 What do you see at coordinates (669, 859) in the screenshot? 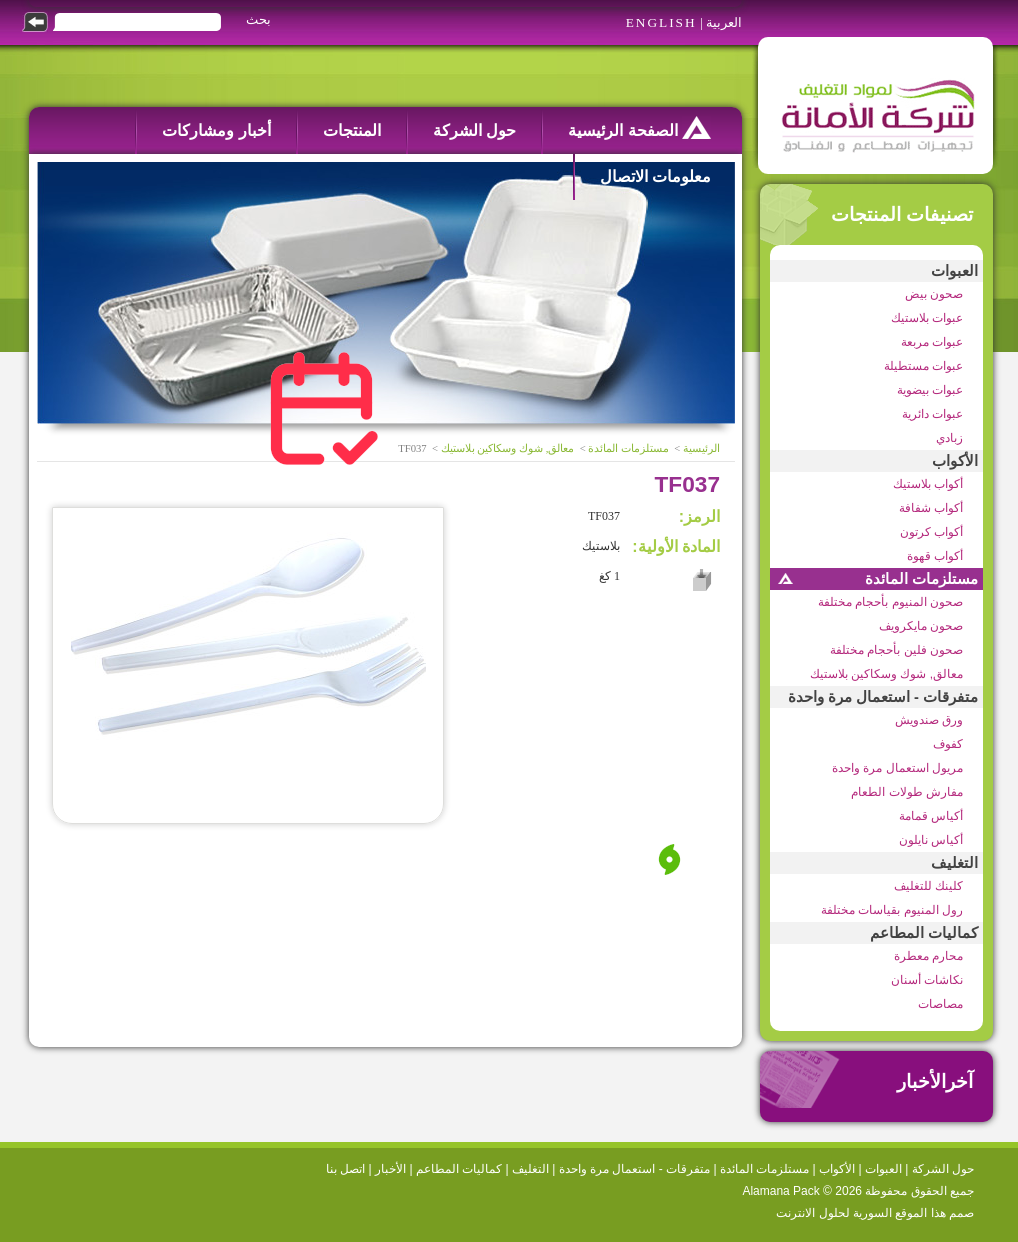
I see `indicates hurricane or tropical storm warning` at bounding box center [669, 859].